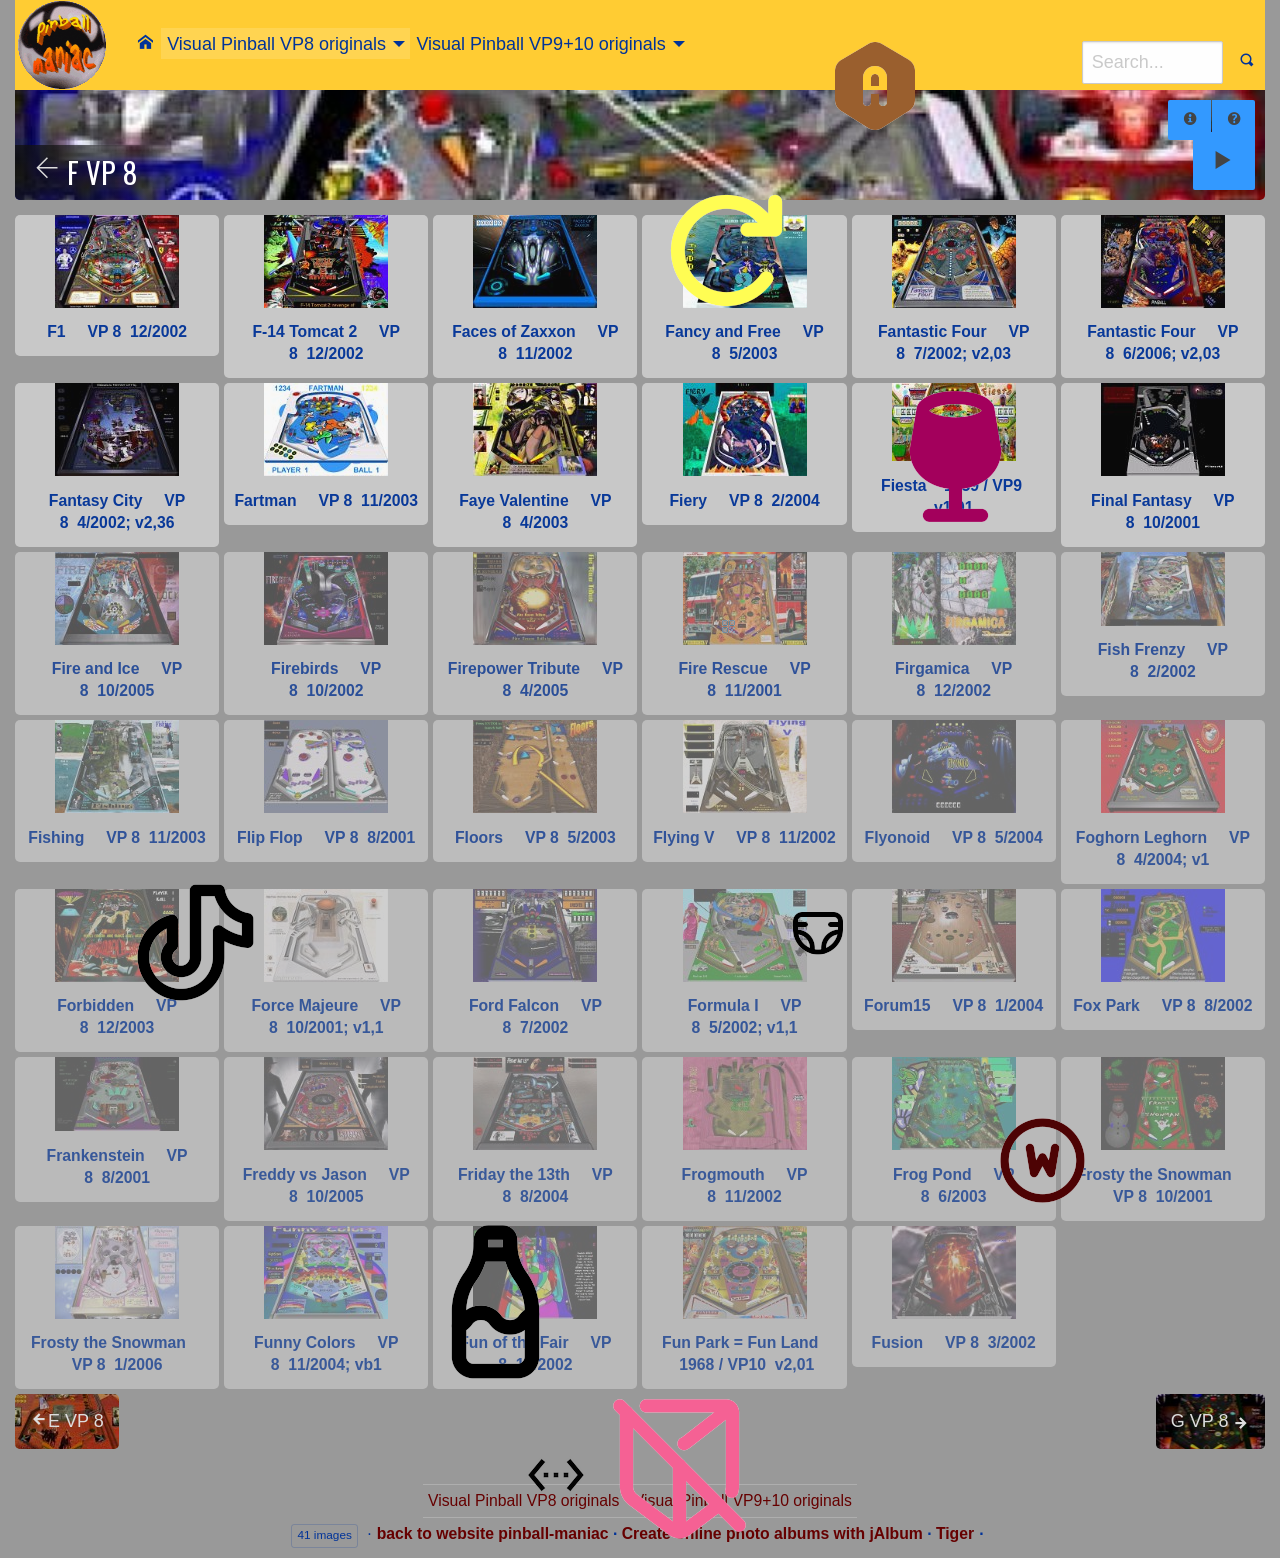 The width and height of the screenshot is (1280, 1558). I want to click on track diaper changes for baby care logging, so click(818, 932).